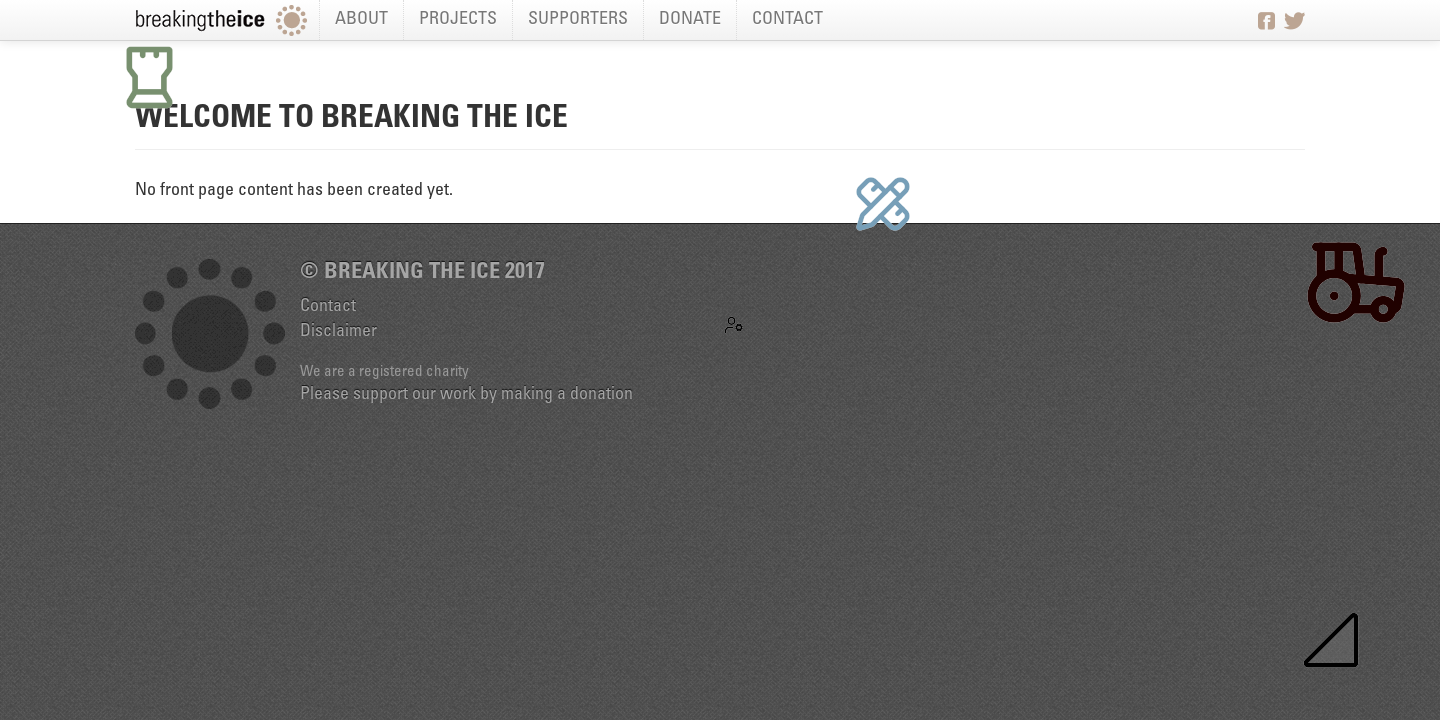 This screenshot has height=720, width=1440. Describe the element at coordinates (883, 204) in the screenshot. I see `access design or editing tools` at that location.